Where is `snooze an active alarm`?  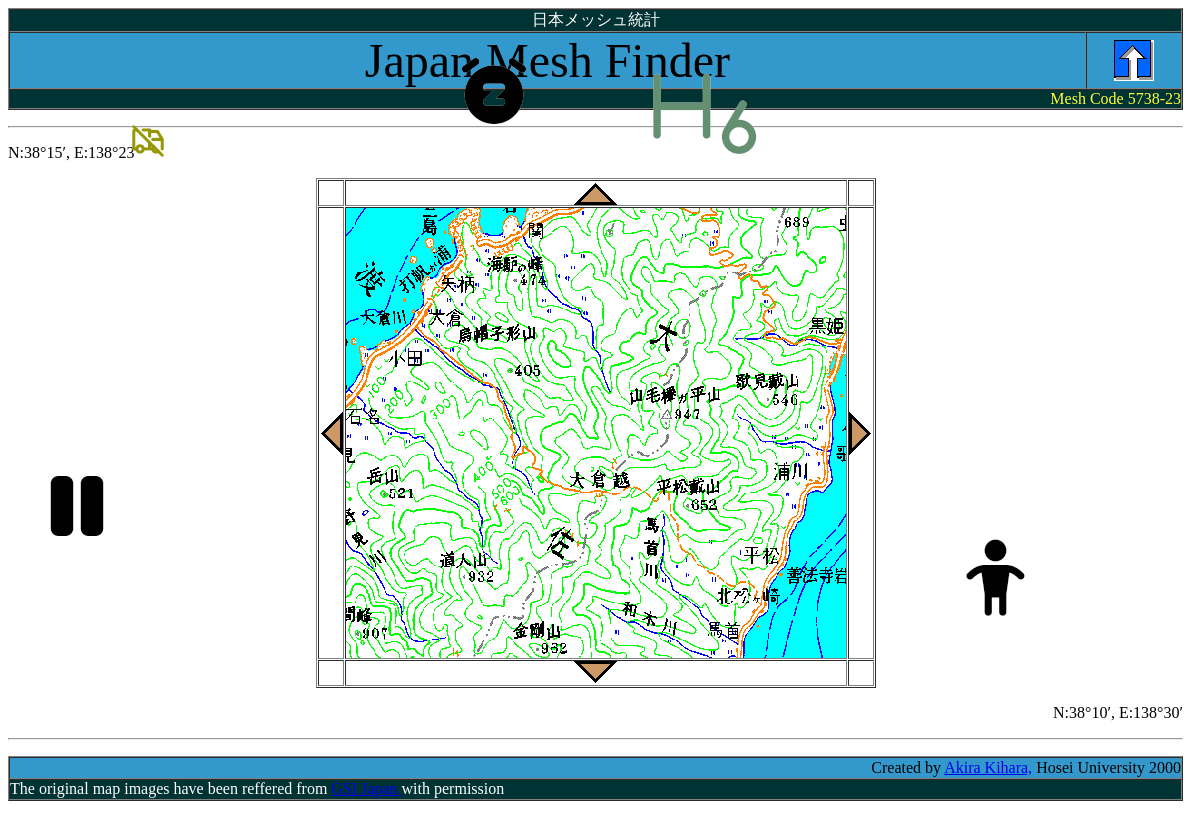
snooze an active alarm is located at coordinates (494, 91).